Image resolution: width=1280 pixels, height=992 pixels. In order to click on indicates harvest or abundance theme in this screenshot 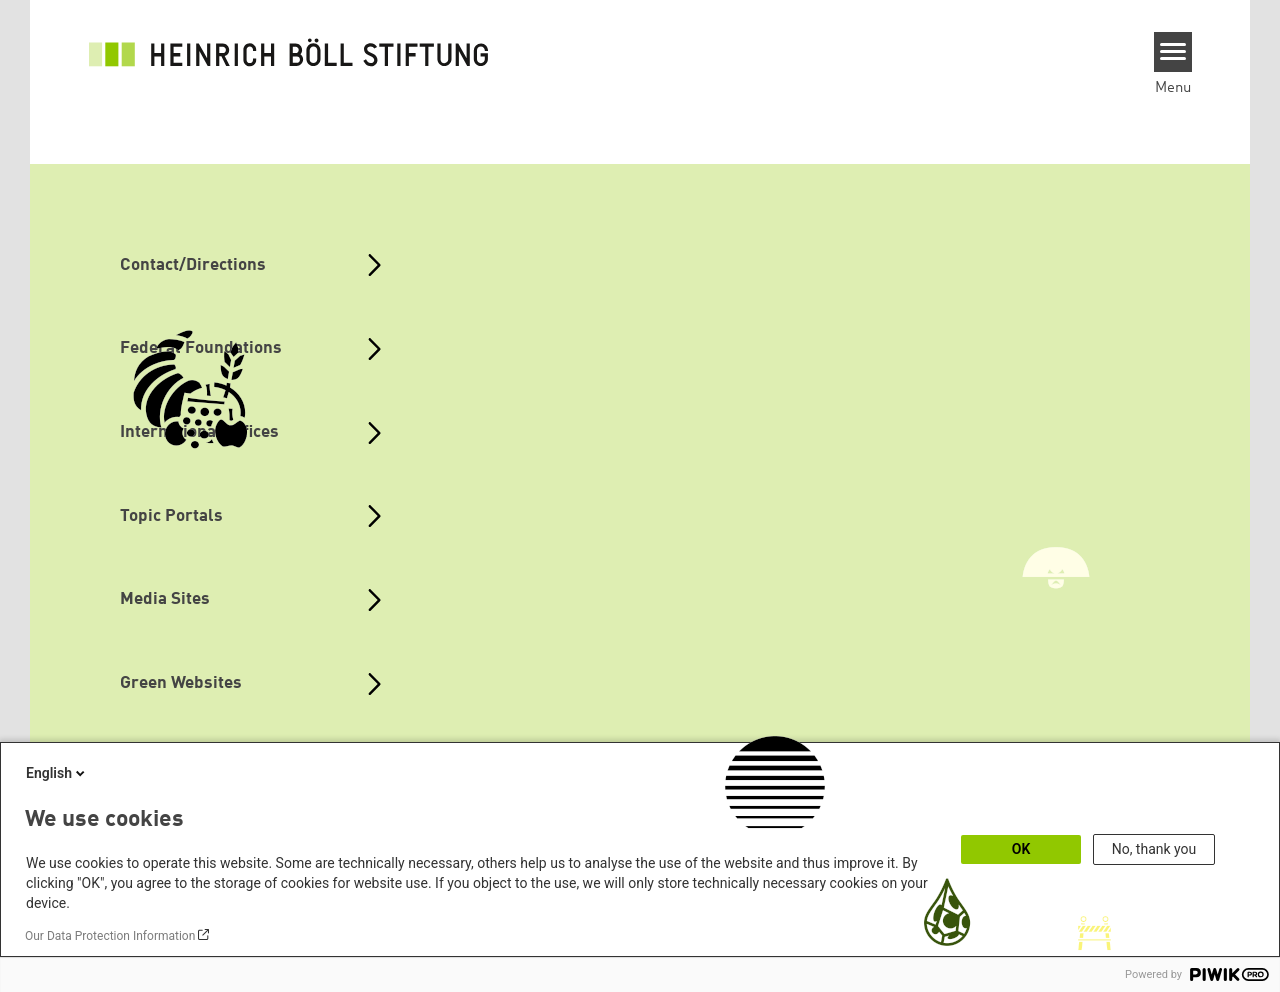, I will do `click(190, 388)`.